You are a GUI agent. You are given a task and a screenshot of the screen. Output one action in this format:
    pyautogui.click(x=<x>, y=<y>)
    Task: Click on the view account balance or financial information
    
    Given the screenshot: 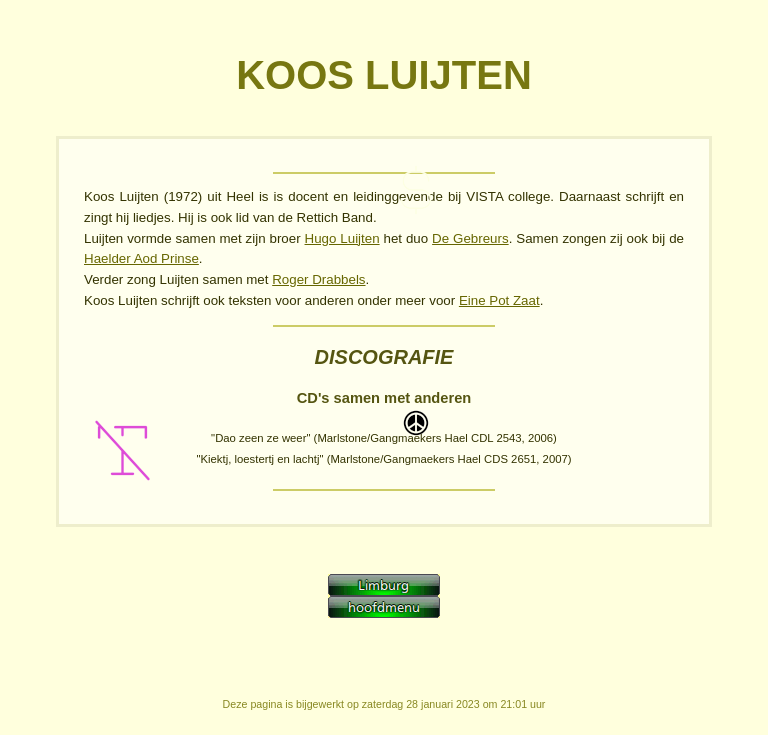 What is the action you would take?
    pyautogui.click(x=416, y=190)
    